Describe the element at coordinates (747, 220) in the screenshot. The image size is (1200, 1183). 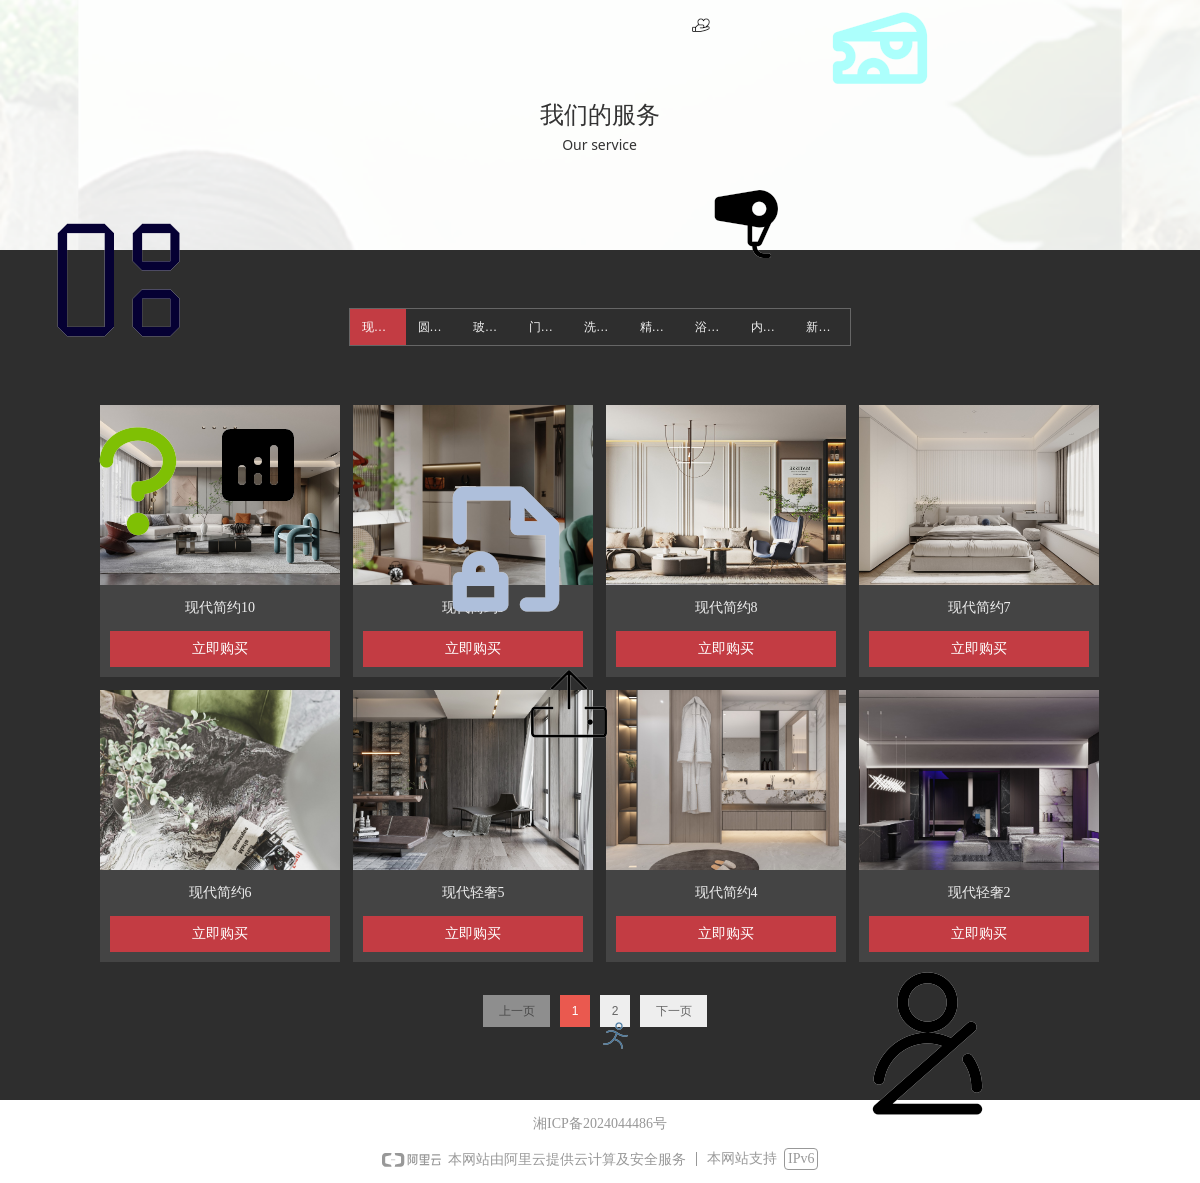
I see `access hair styling or beauty tools` at that location.